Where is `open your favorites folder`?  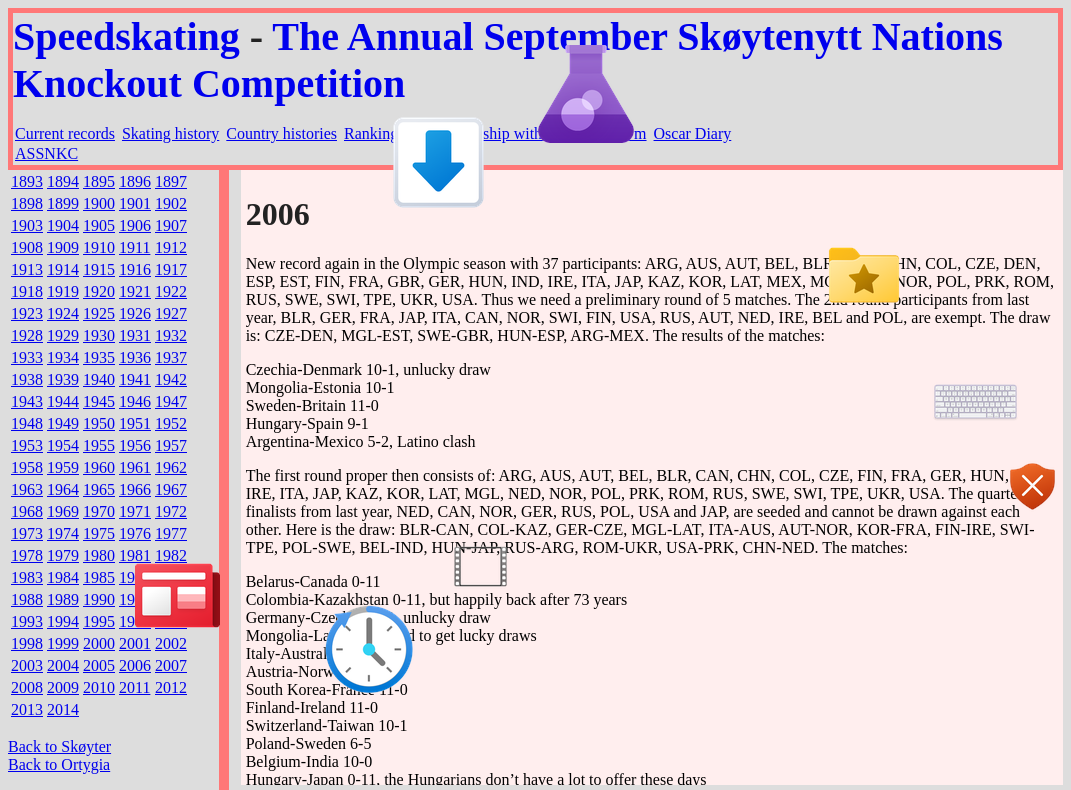 open your favorites folder is located at coordinates (864, 277).